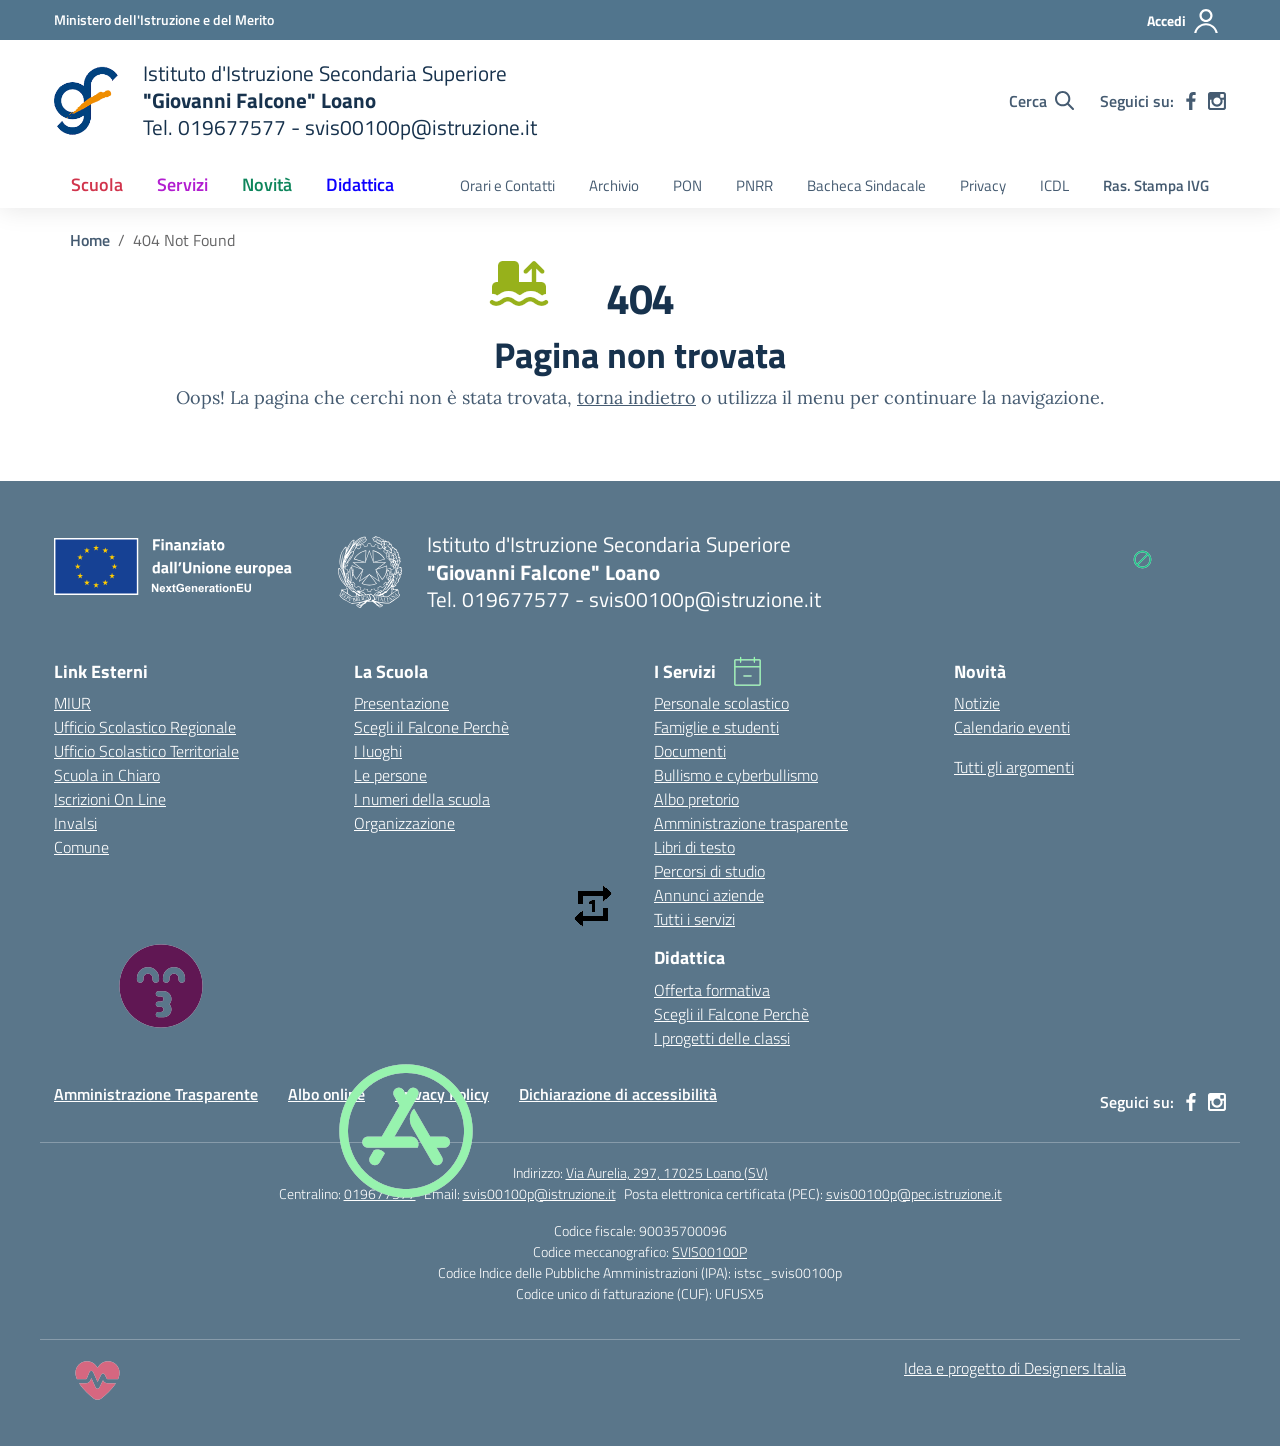 The height and width of the screenshot is (1446, 1280). I want to click on cancel or abort current action, so click(1142, 559).